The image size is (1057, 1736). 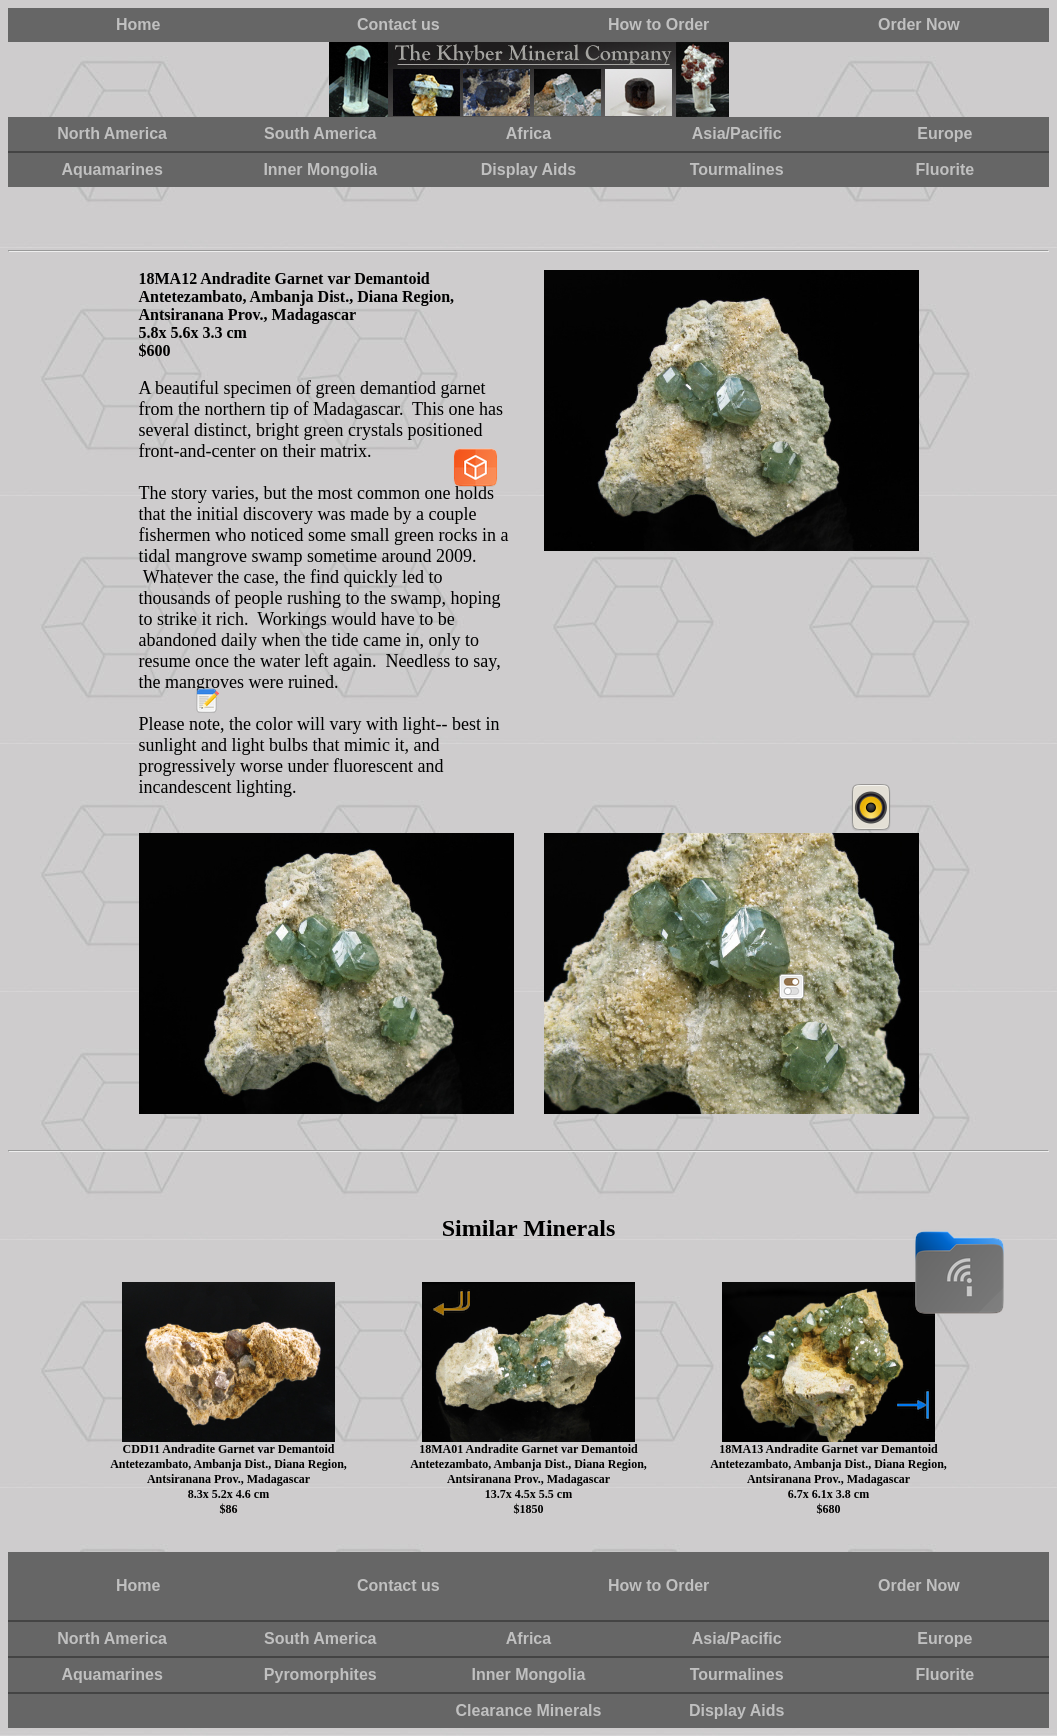 I want to click on open a 3D model file, so click(x=475, y=466).